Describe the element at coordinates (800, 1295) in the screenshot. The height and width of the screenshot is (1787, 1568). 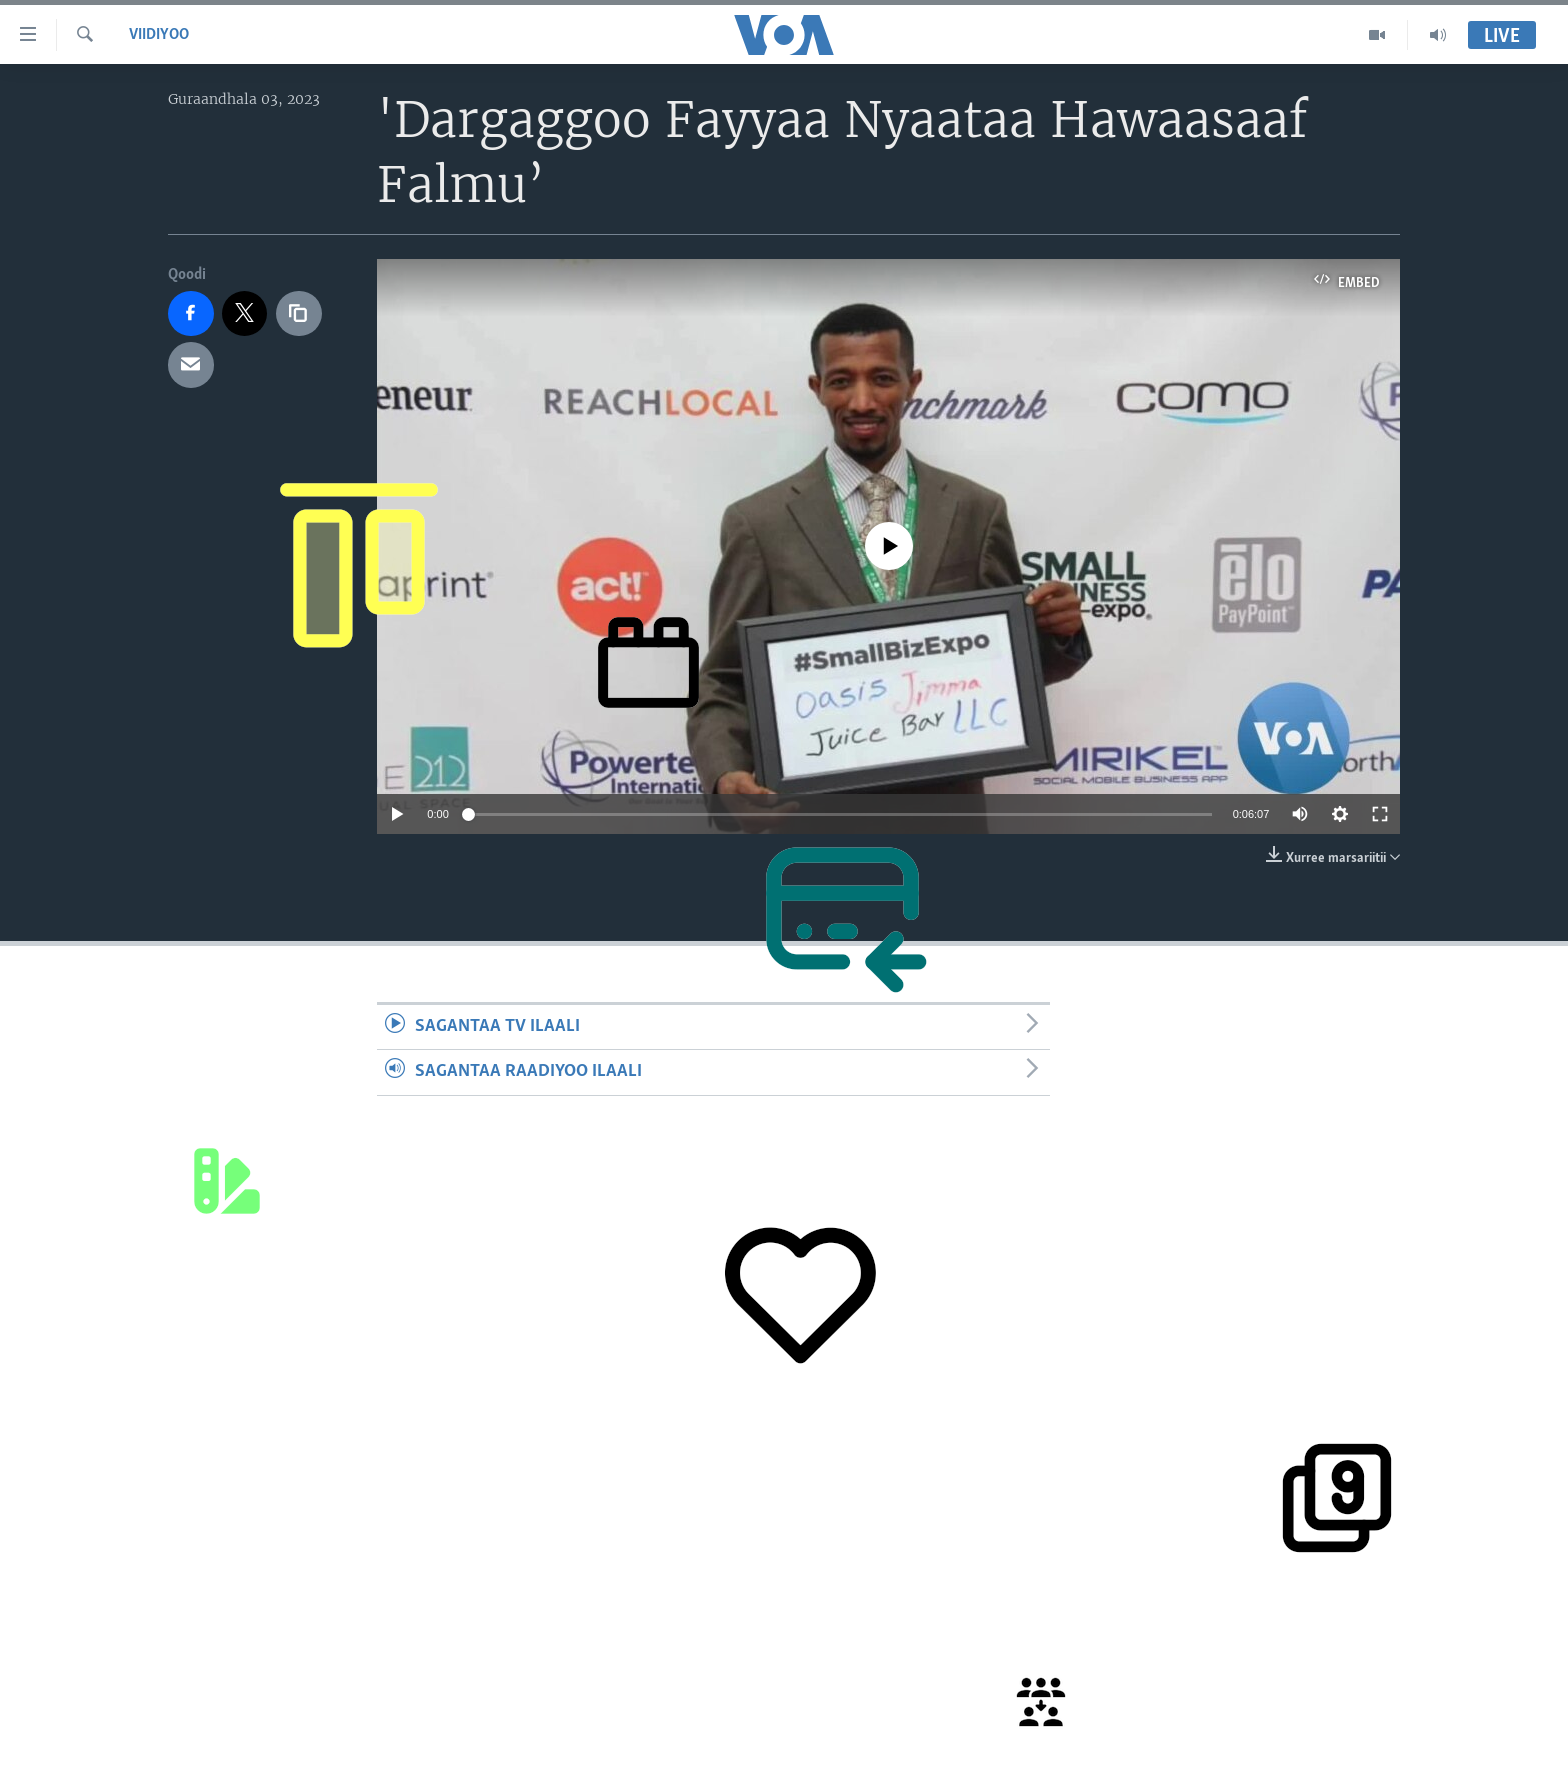
I see `add item to favorites` at that location.